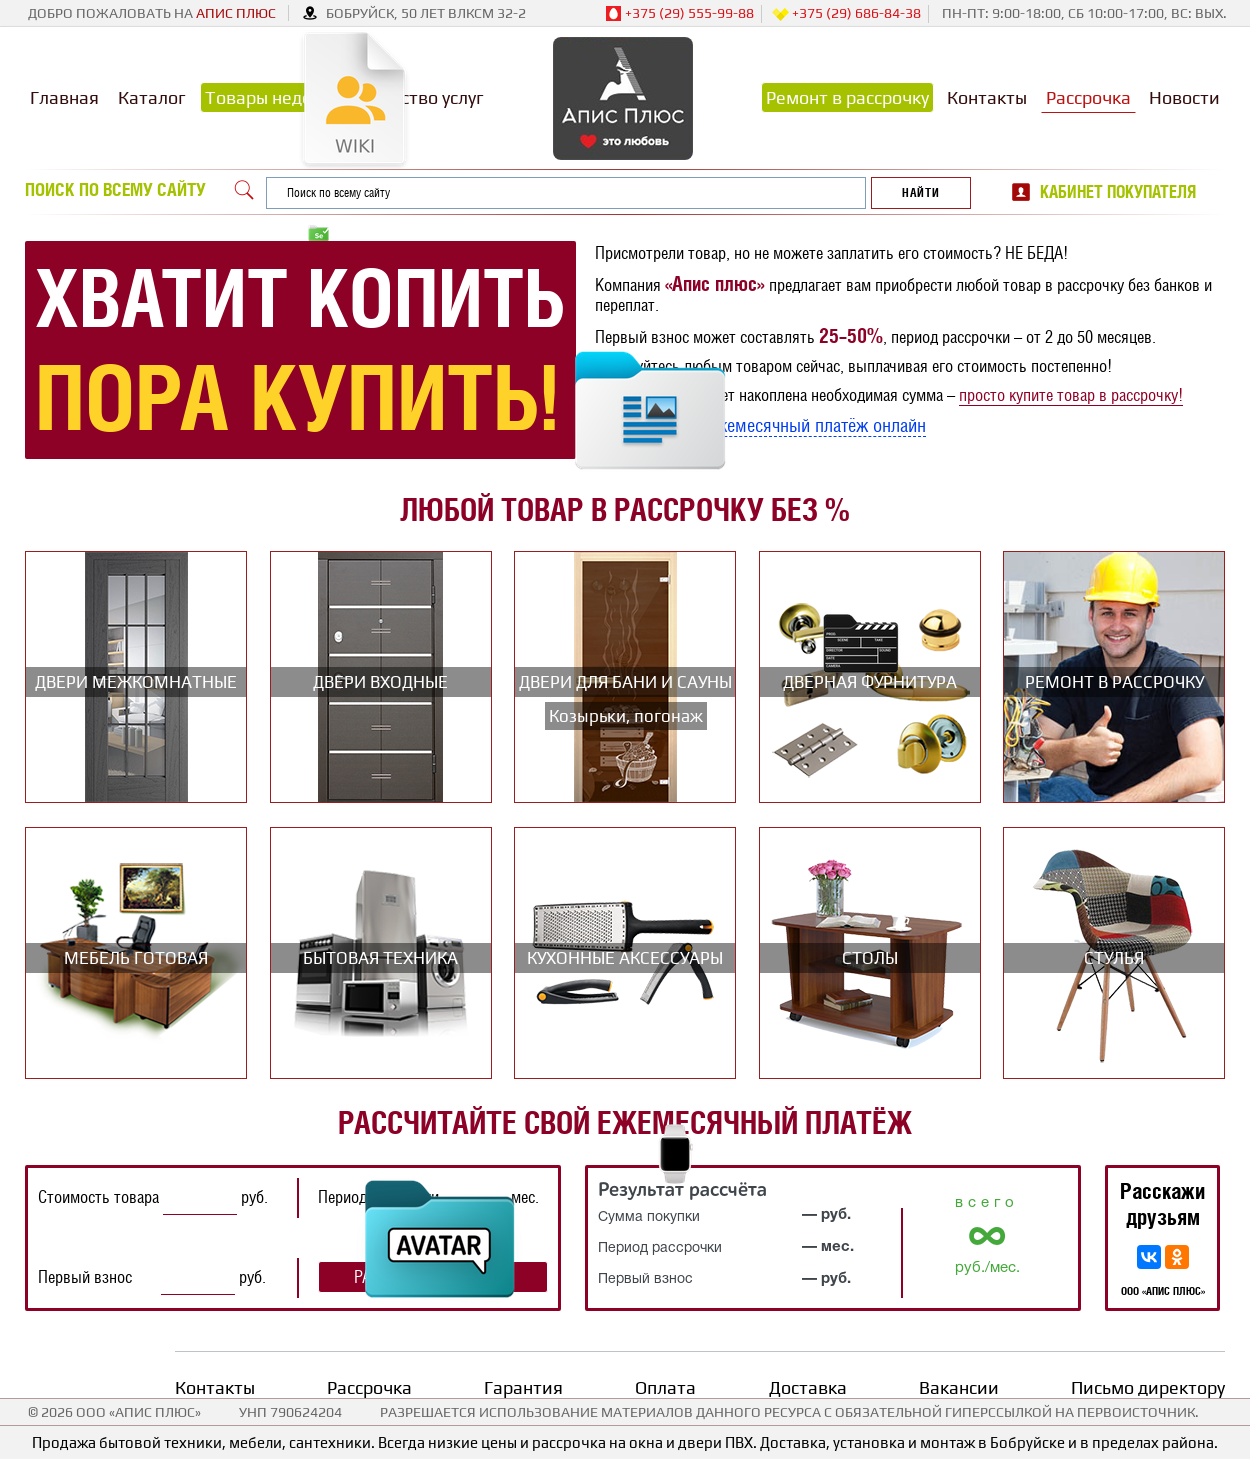 This screenshot has height=1459, width=1250. What do you see at coordinates (318, 233) in the screenshot?
I see `folder containing selenium test automation files` at bounding box center [318, 233].